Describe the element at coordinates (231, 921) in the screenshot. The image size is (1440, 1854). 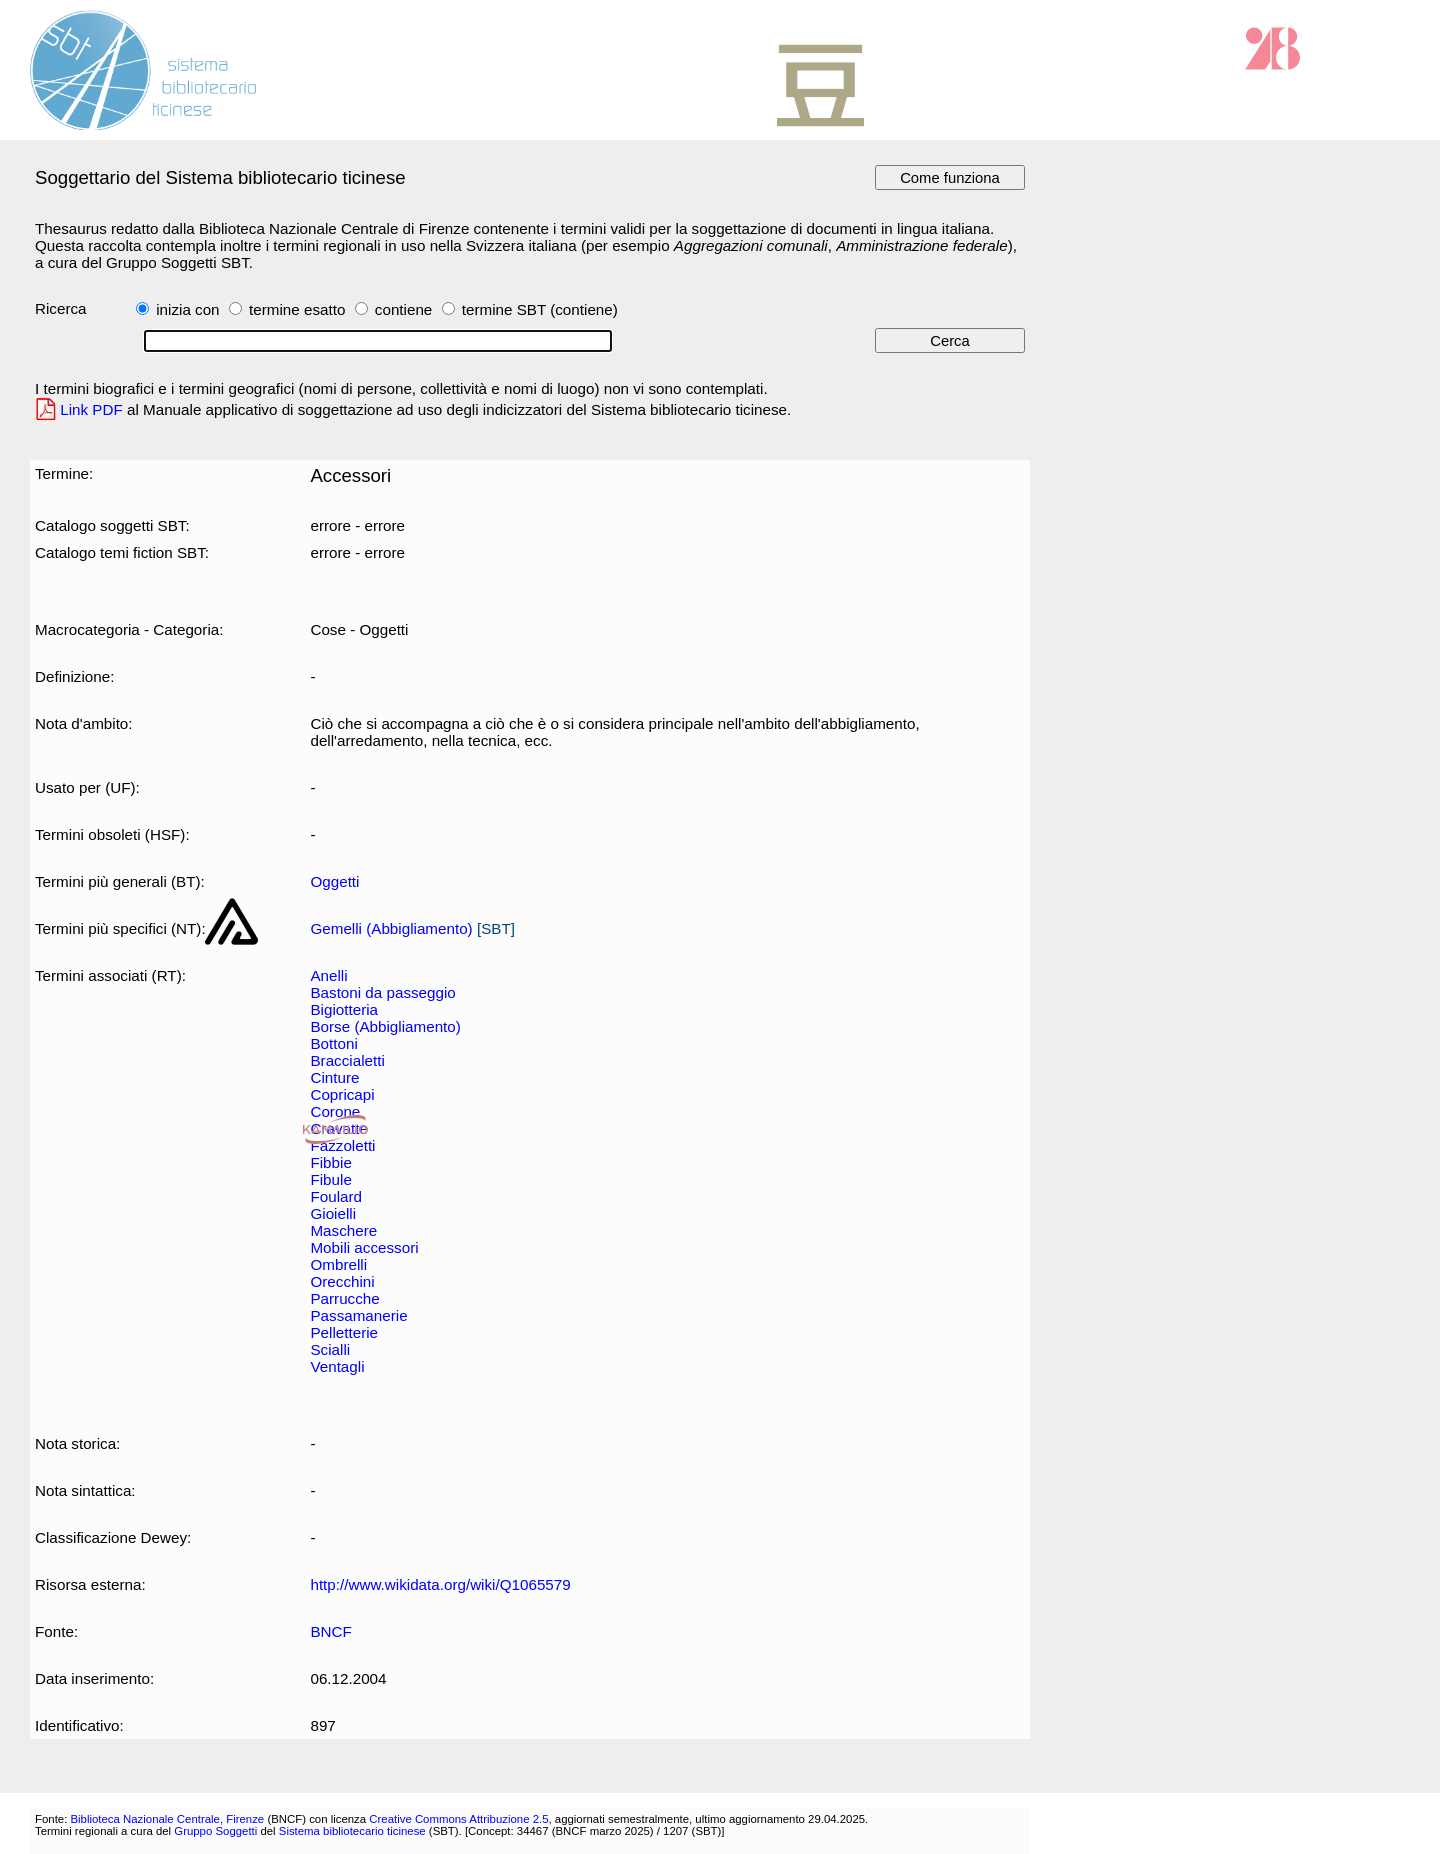
I see `open the AList file management application` at that location.